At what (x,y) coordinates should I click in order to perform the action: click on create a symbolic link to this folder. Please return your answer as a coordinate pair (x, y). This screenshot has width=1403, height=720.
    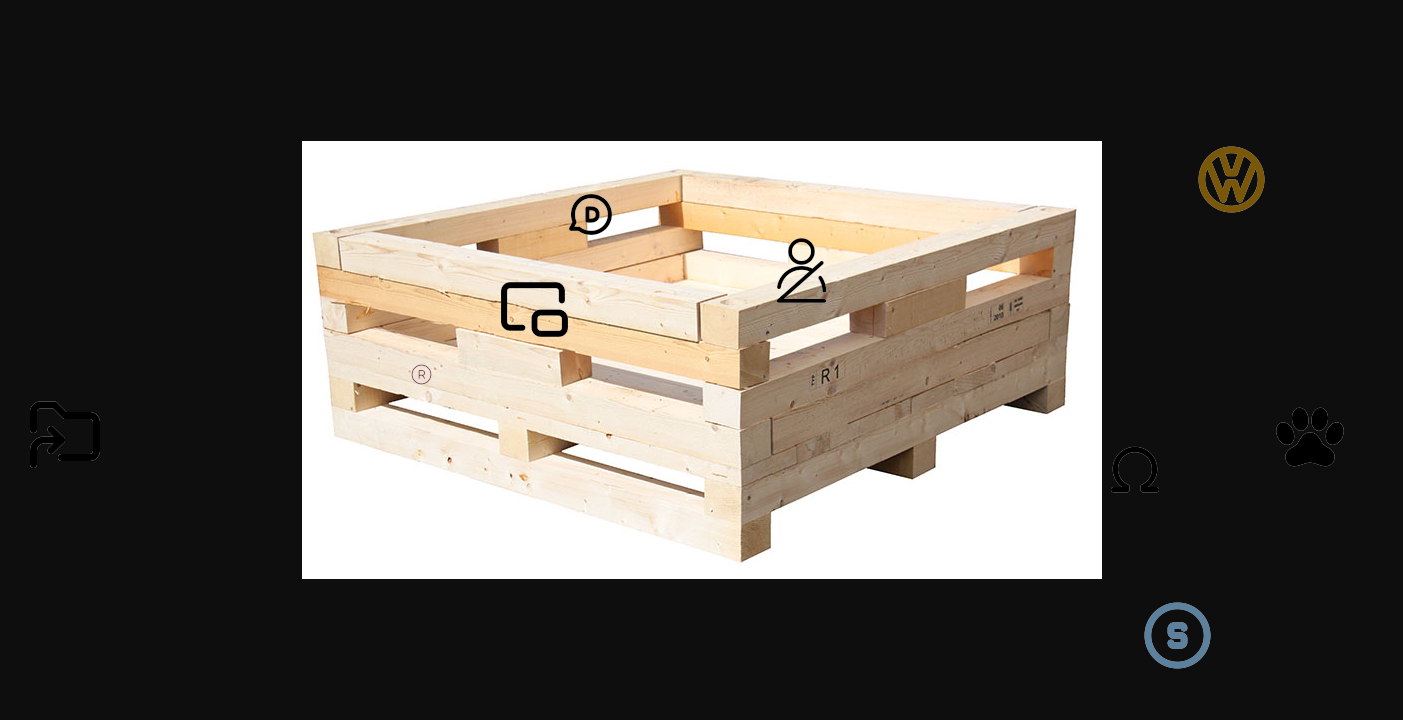
    Looking at the image, I should click on (65, 433).